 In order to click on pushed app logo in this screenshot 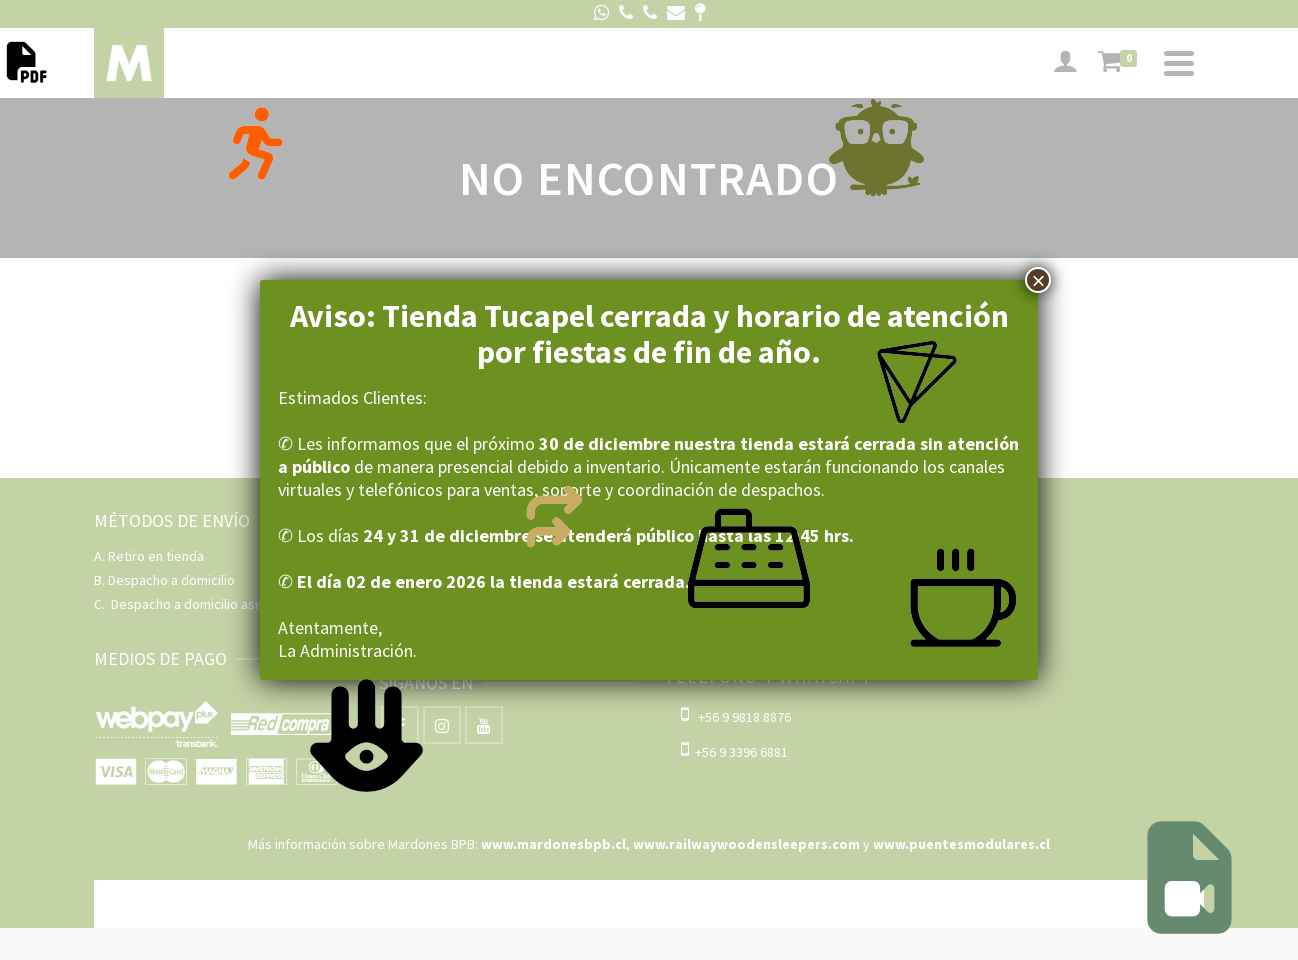, I will do `click(917, 382)`.